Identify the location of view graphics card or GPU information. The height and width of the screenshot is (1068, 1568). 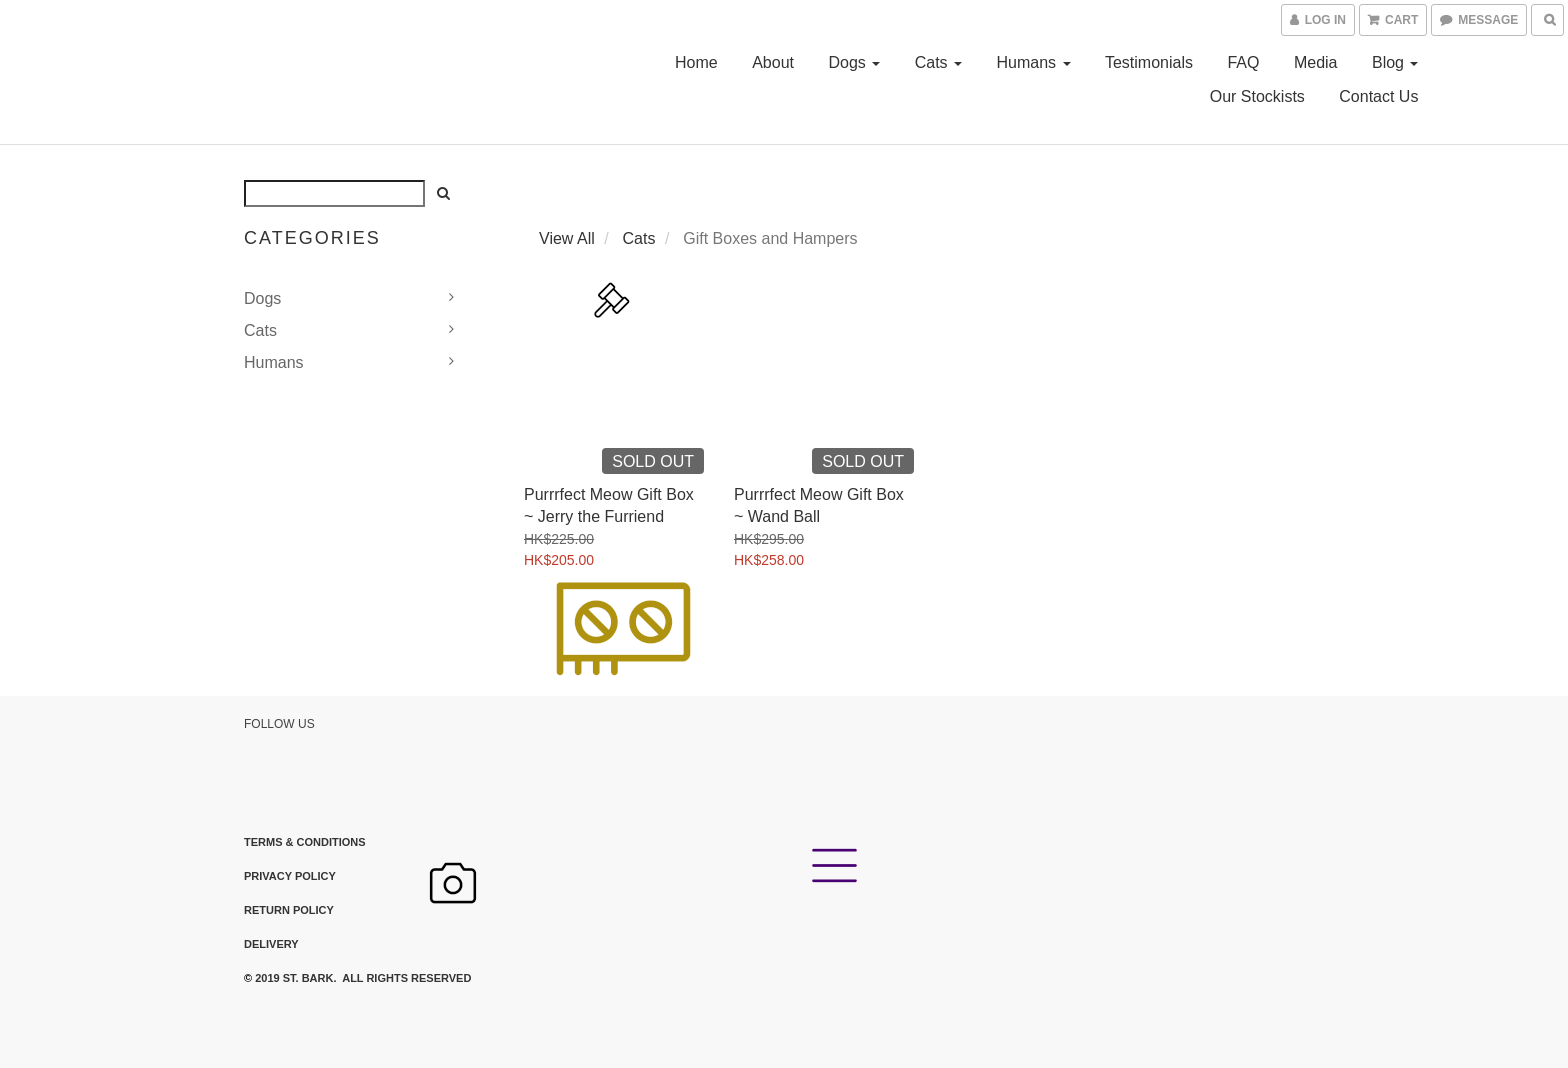
(623, 626).